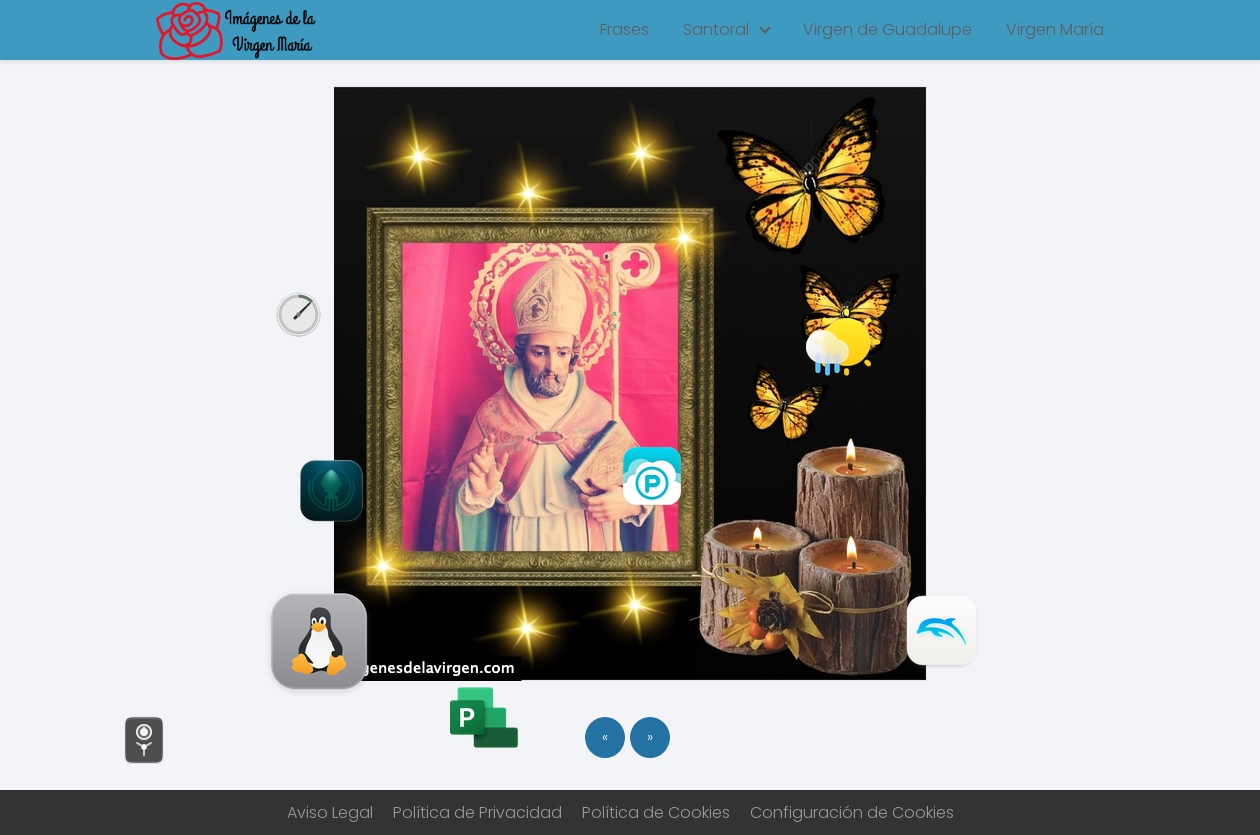  Describe the element at coordinates (319, 643) in the screenshot. I see `access linux system preferences` at that location.